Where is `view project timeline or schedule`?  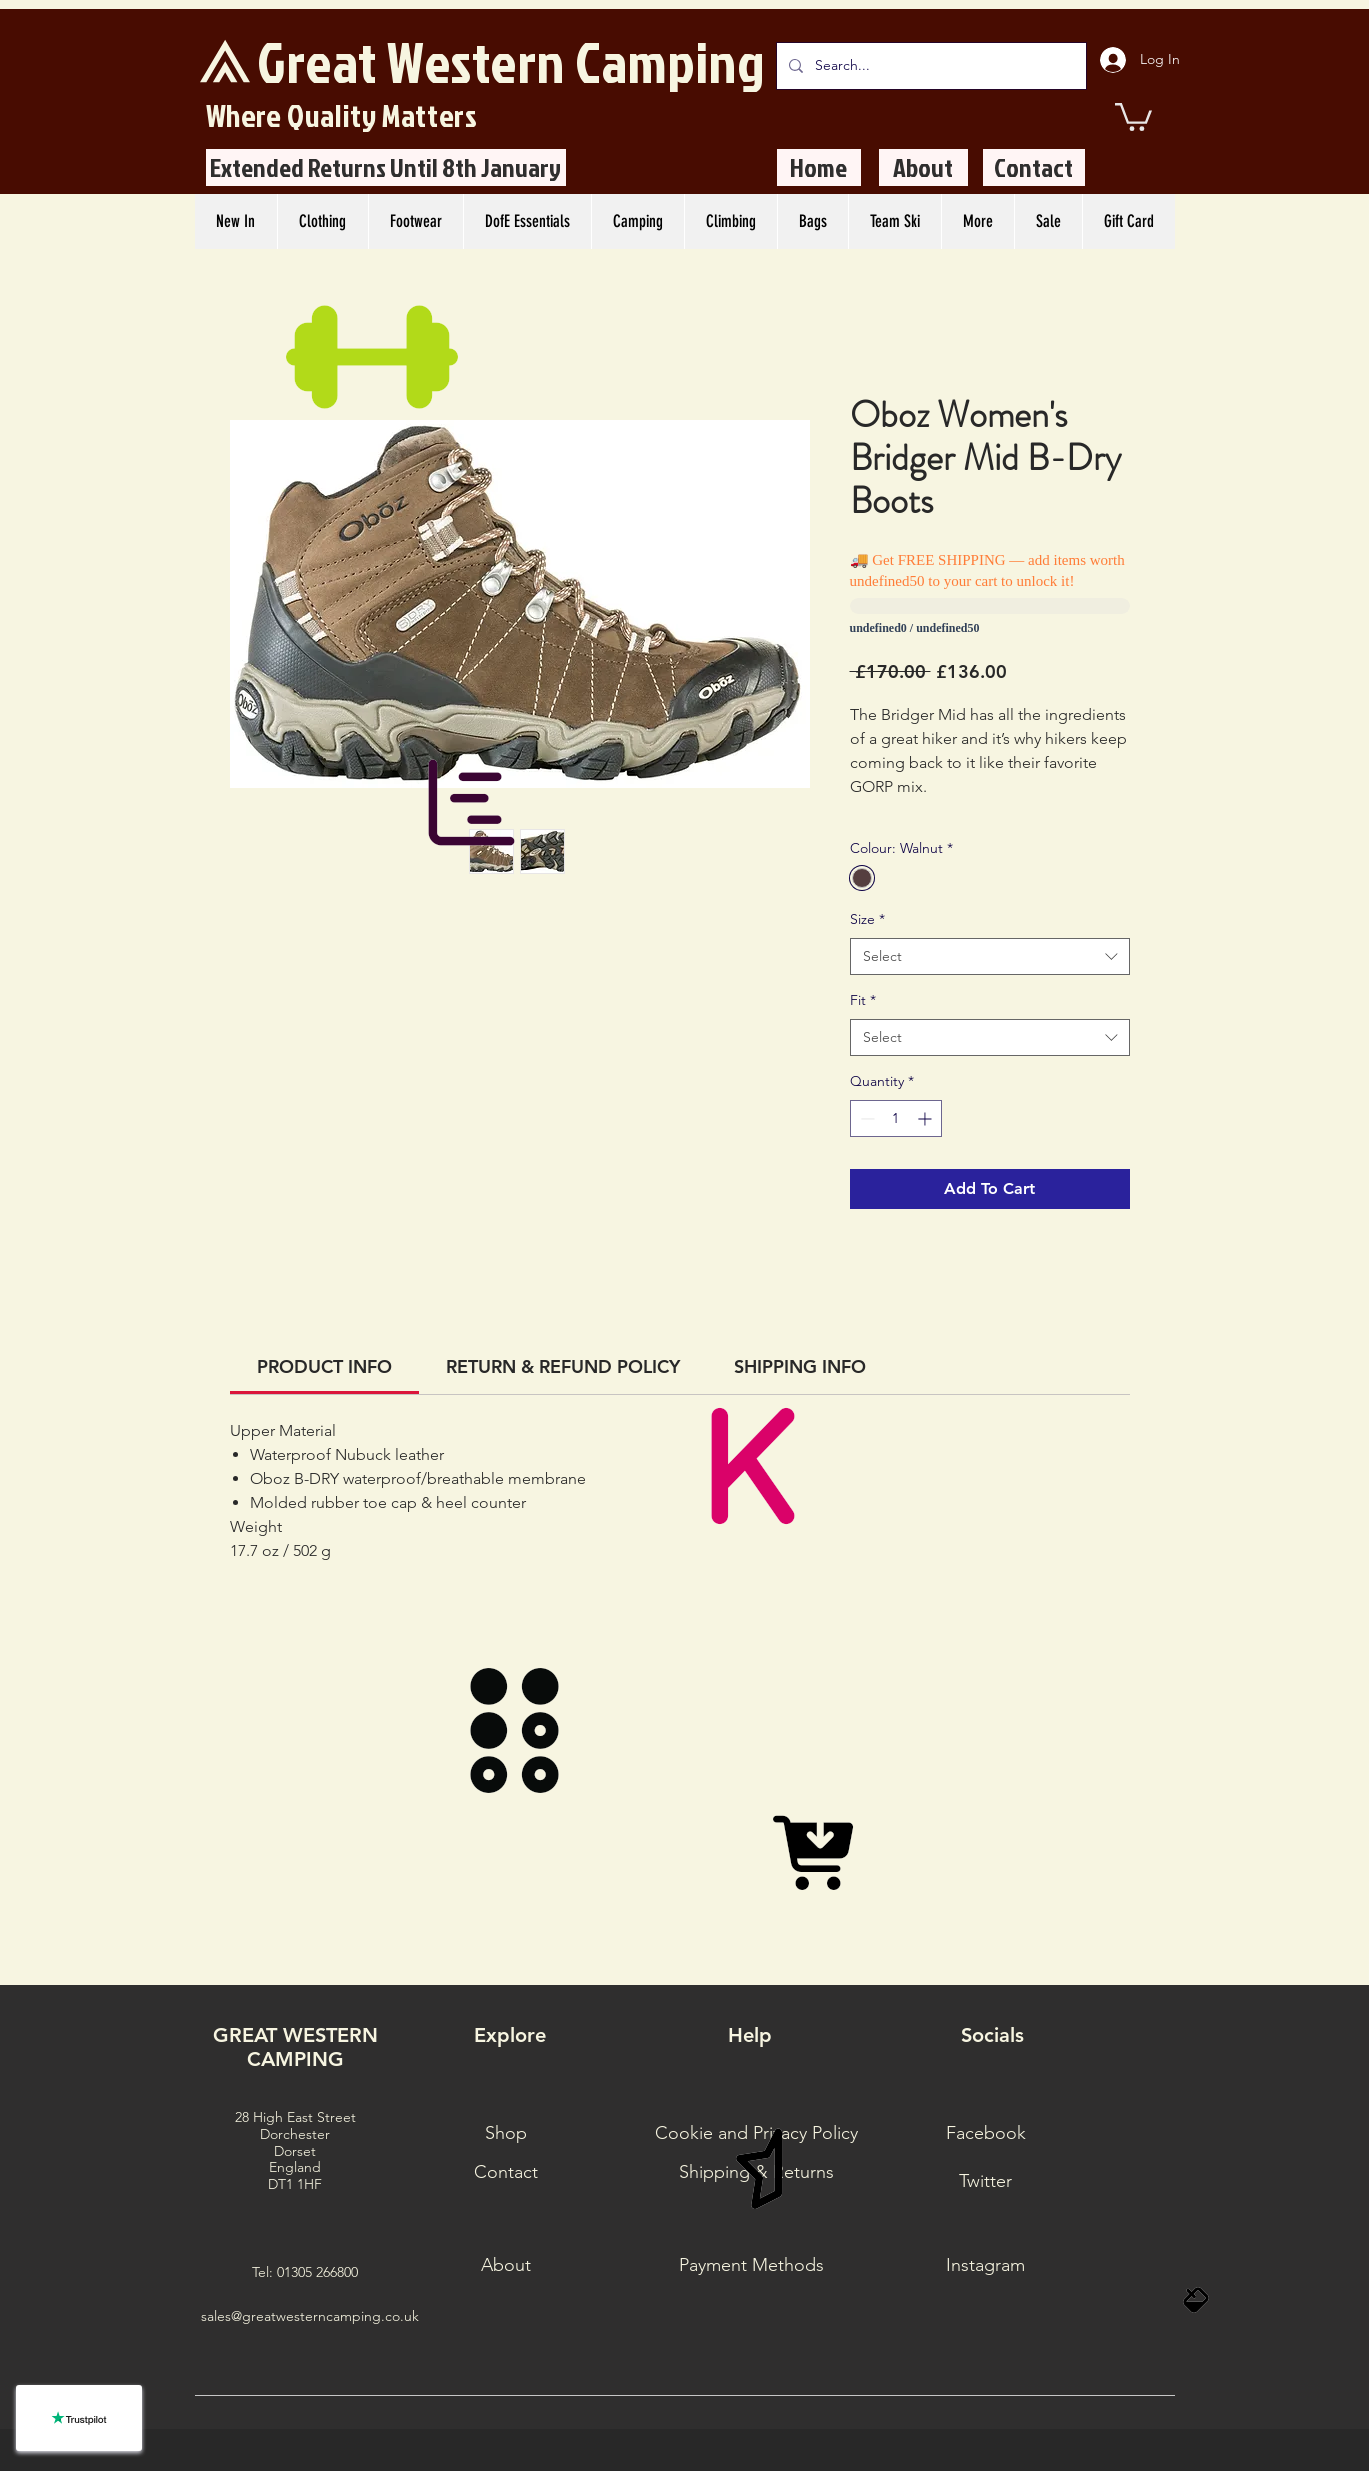
view project timeline or schedule is located at coordinates (471, 802).